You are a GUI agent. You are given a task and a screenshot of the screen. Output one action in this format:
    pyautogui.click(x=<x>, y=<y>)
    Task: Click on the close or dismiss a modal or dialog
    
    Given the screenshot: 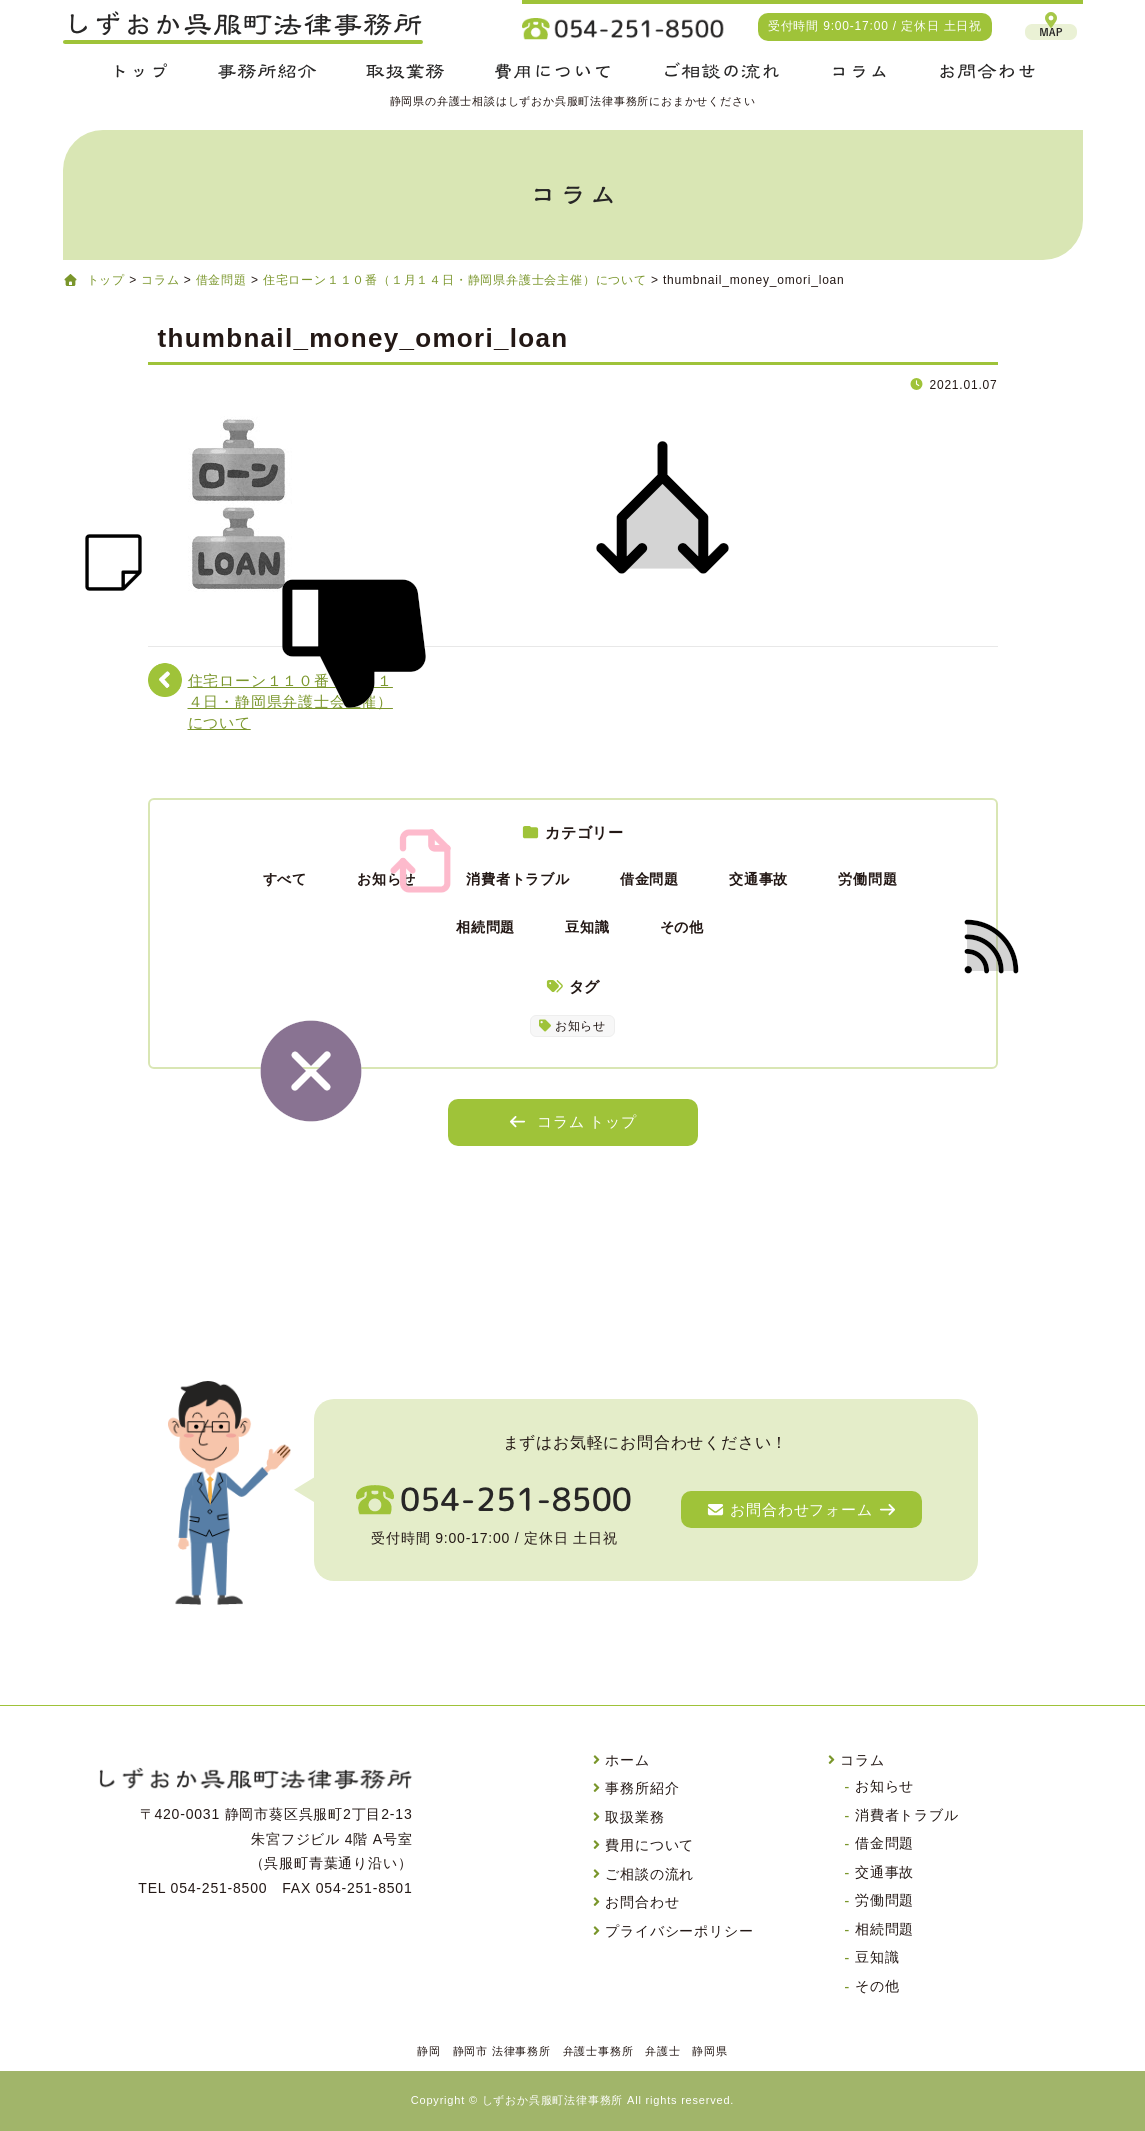 What is the action you would take?
    pyautogui.click(x=311, y=1071)
    